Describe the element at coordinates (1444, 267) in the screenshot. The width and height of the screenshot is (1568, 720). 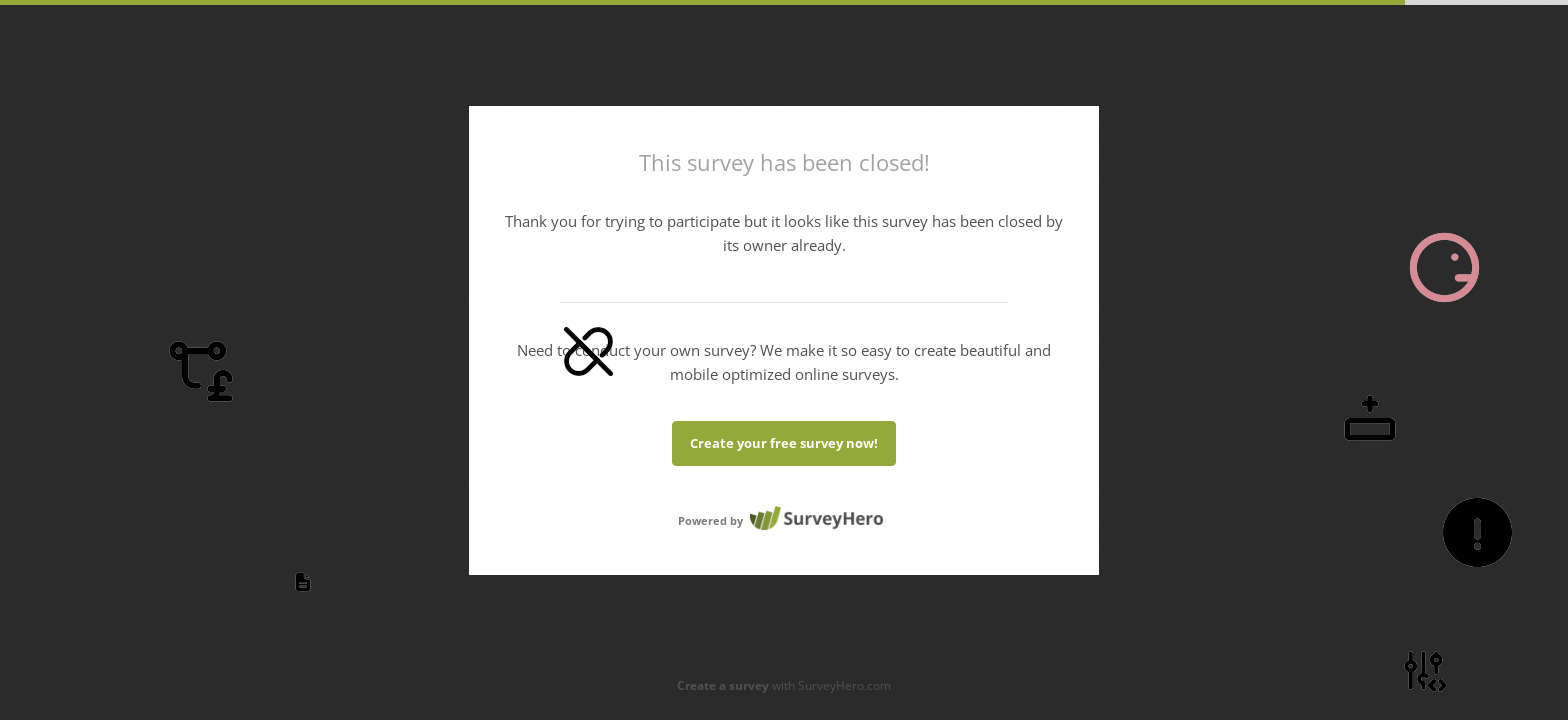
I see `emoji or mood selector looking right` at that location.